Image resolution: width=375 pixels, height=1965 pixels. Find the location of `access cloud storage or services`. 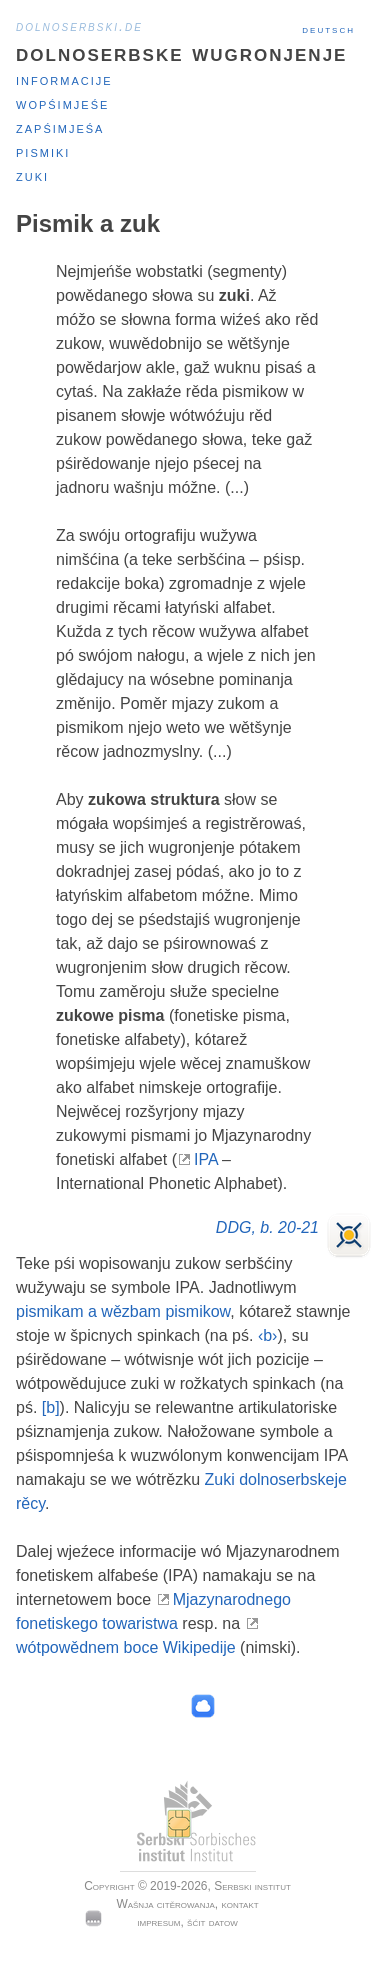

access cloud storage or services is located at coordinates (203, 1706).